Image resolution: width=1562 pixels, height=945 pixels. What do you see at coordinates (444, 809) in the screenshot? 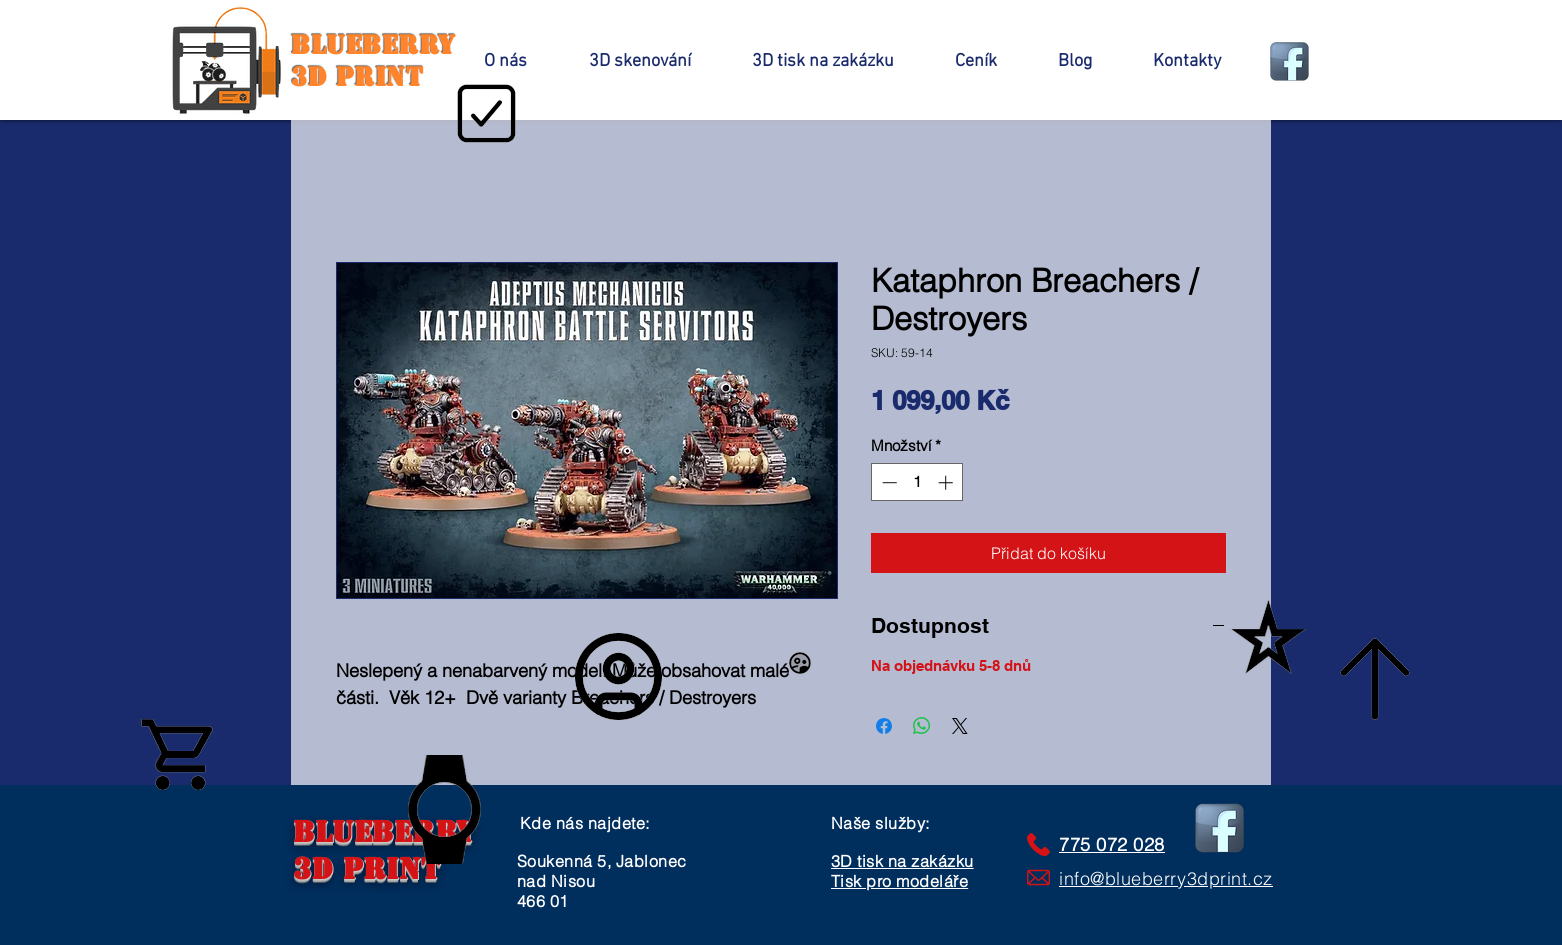
I see `access smartwatch settings or paired device` at bounding box center [444, 809].